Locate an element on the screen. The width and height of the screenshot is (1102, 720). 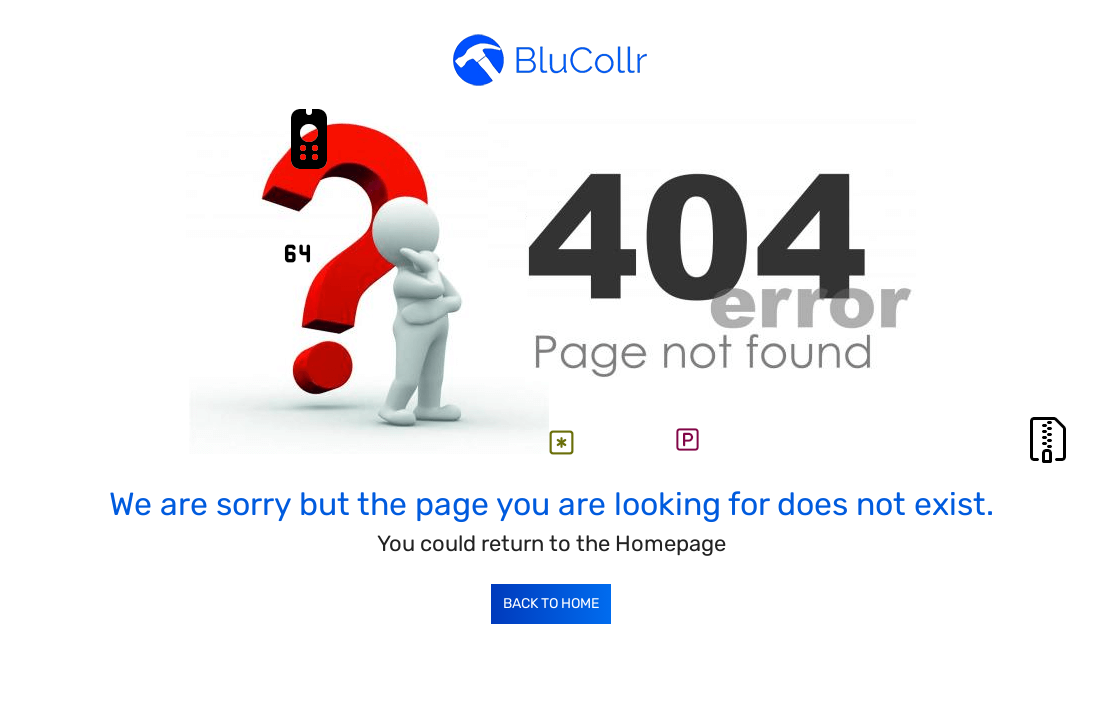
indicates a 64-bit system or application is located at coordinates (297, 253).